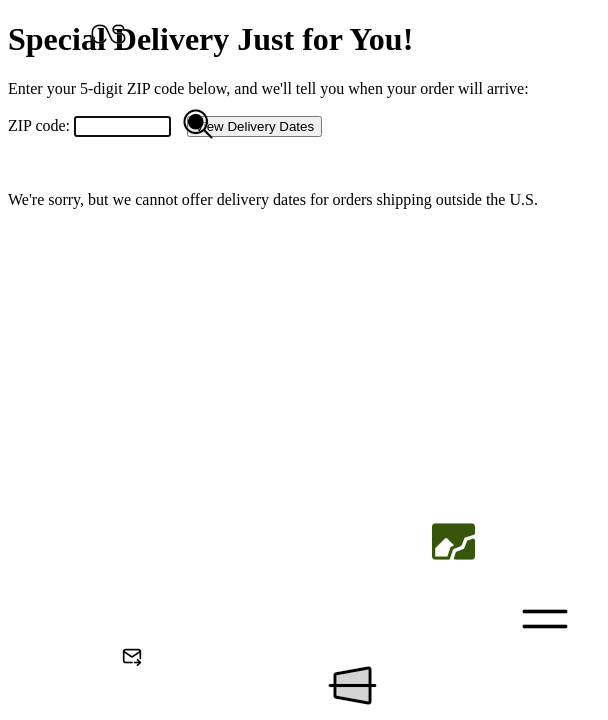 The height and width of the screenshot is (720, 608). Describe the element at coordinates (198, 124) in the screenshot. I see `search for content or items` at that location.